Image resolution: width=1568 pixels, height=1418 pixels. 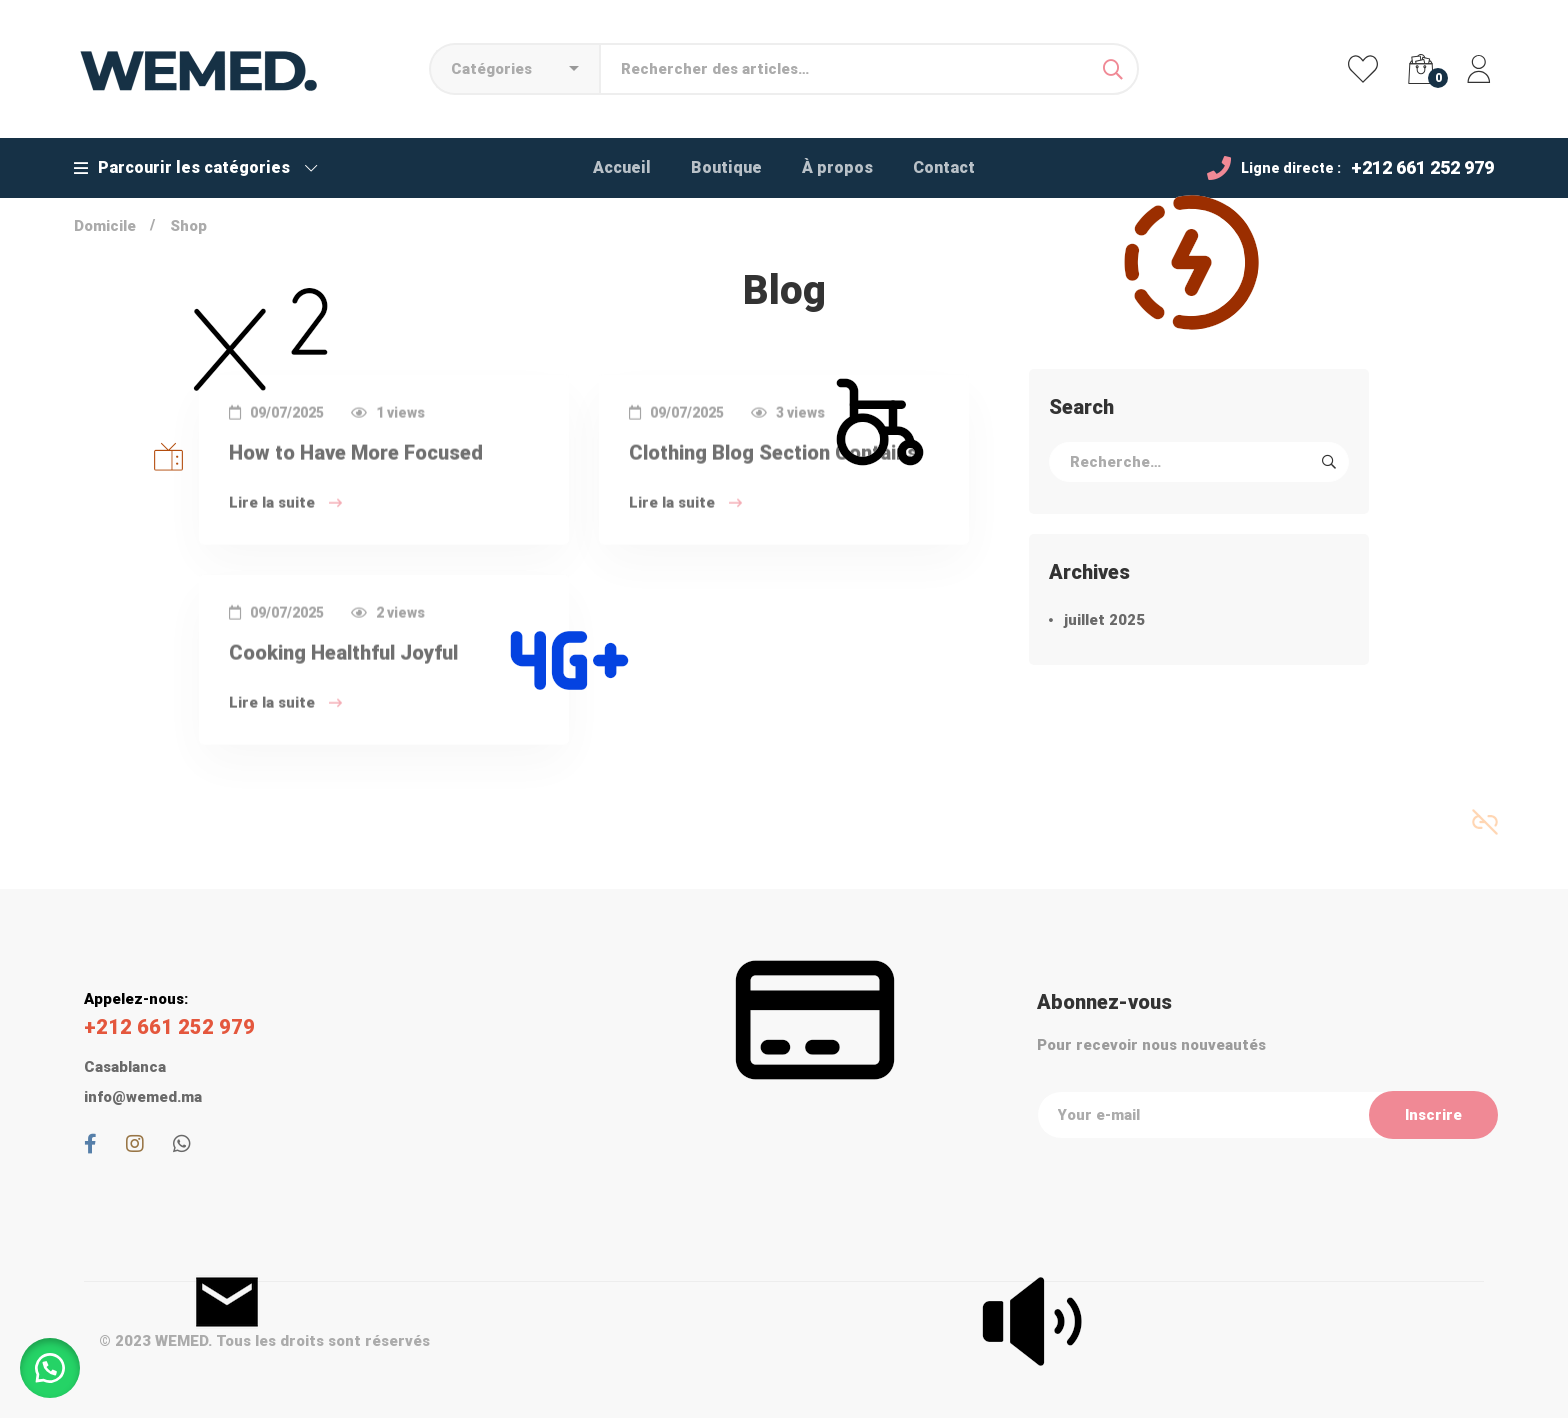 What do you see at coordinates (1485, 822) in the screenshot?
I see `unlink or disconnect items` at bounding box center [1485, 822].